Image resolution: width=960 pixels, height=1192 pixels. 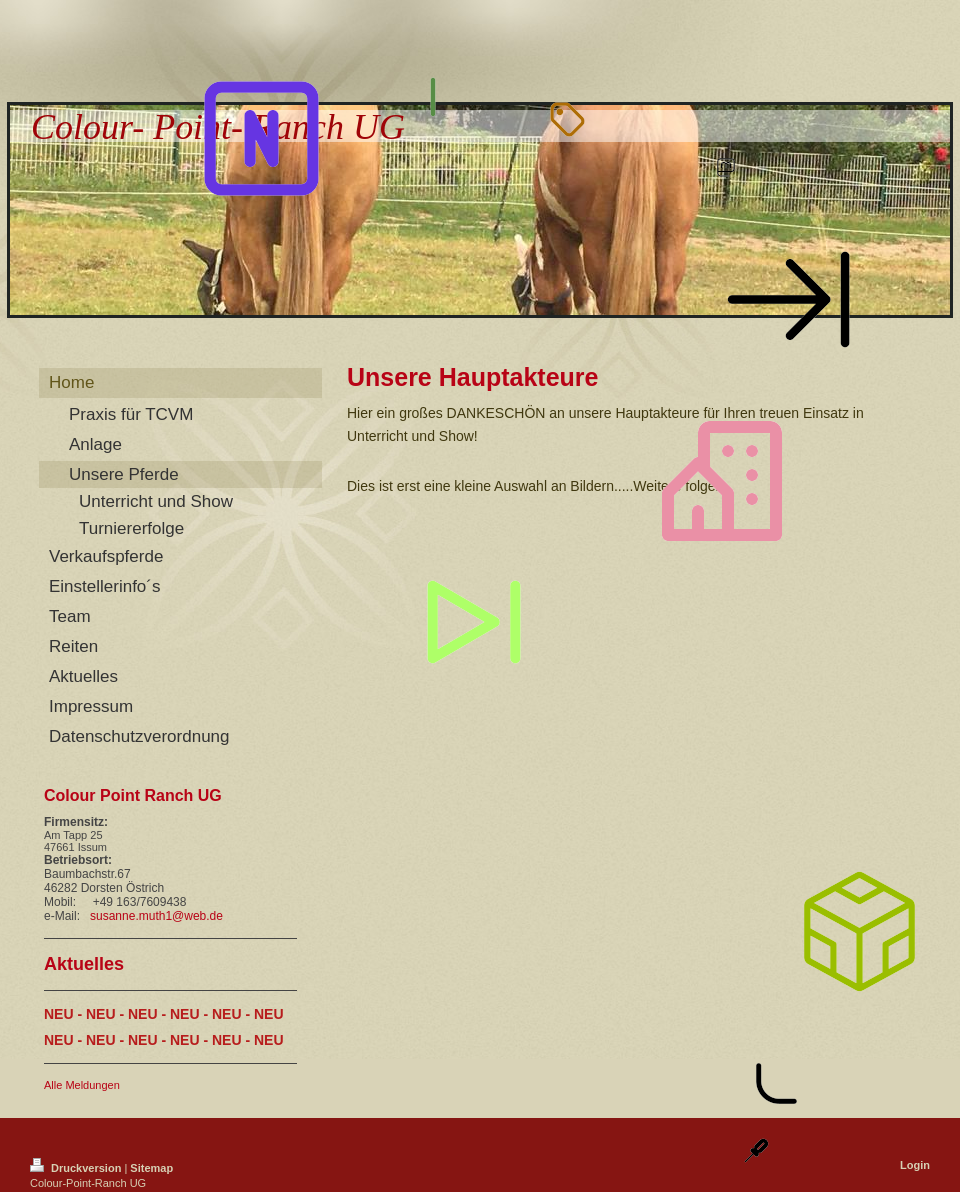 I want to click on view community or residential buildings, so click(x=722, y=481).